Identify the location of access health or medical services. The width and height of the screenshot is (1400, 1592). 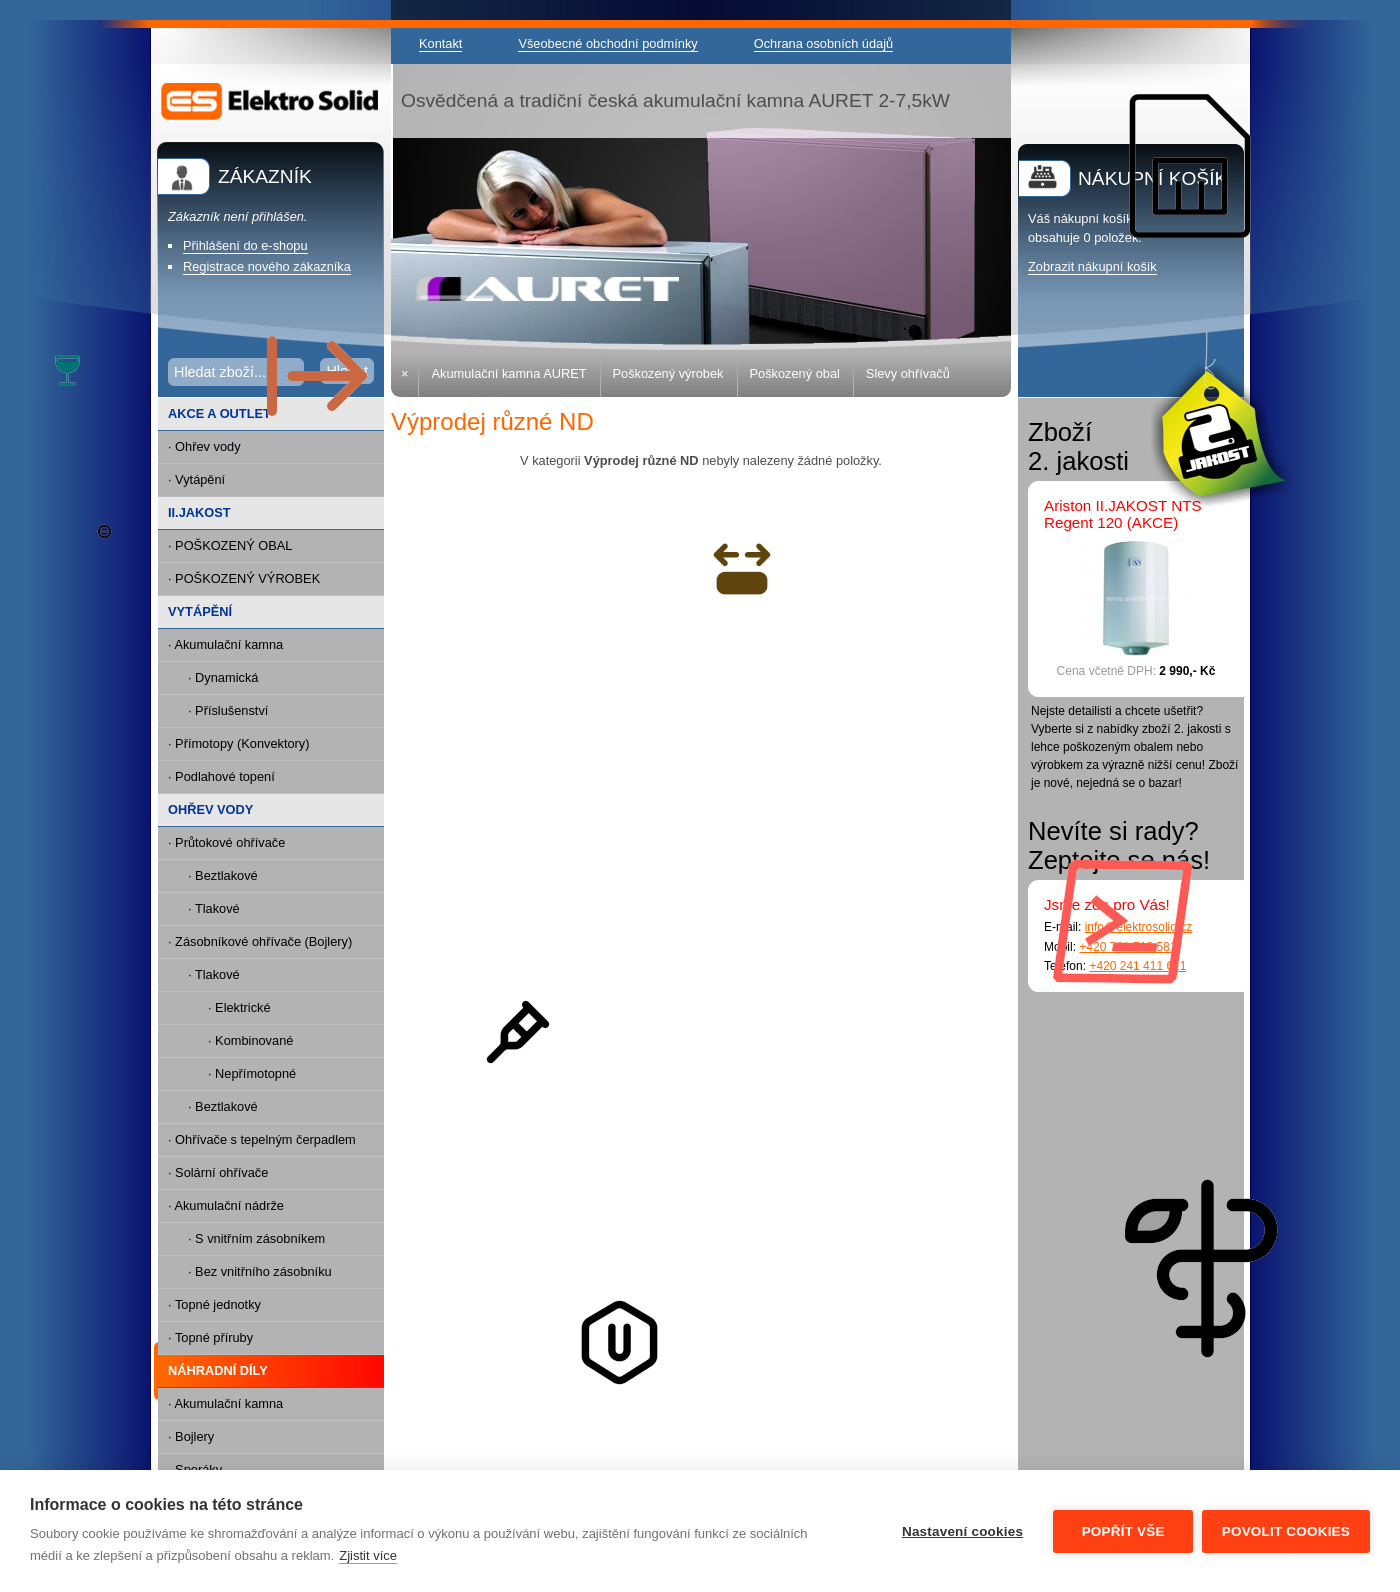
(1207, 1268).